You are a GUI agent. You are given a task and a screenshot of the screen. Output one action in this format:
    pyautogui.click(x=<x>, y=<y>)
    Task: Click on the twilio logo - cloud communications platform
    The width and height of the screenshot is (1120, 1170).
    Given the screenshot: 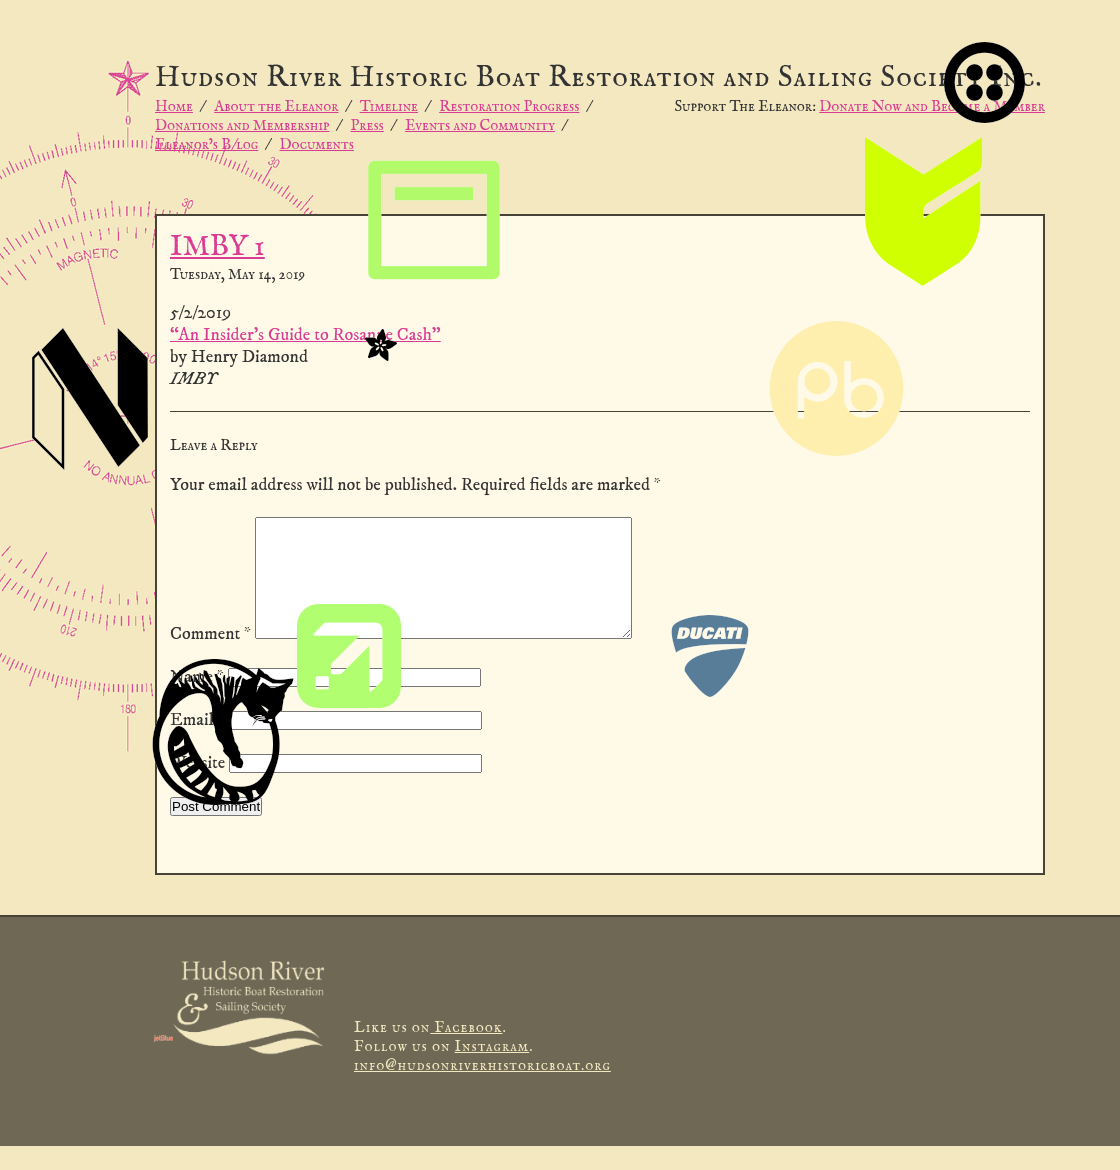 What is the action you would take?
    pyautogui.click(x=984, y=82)
    